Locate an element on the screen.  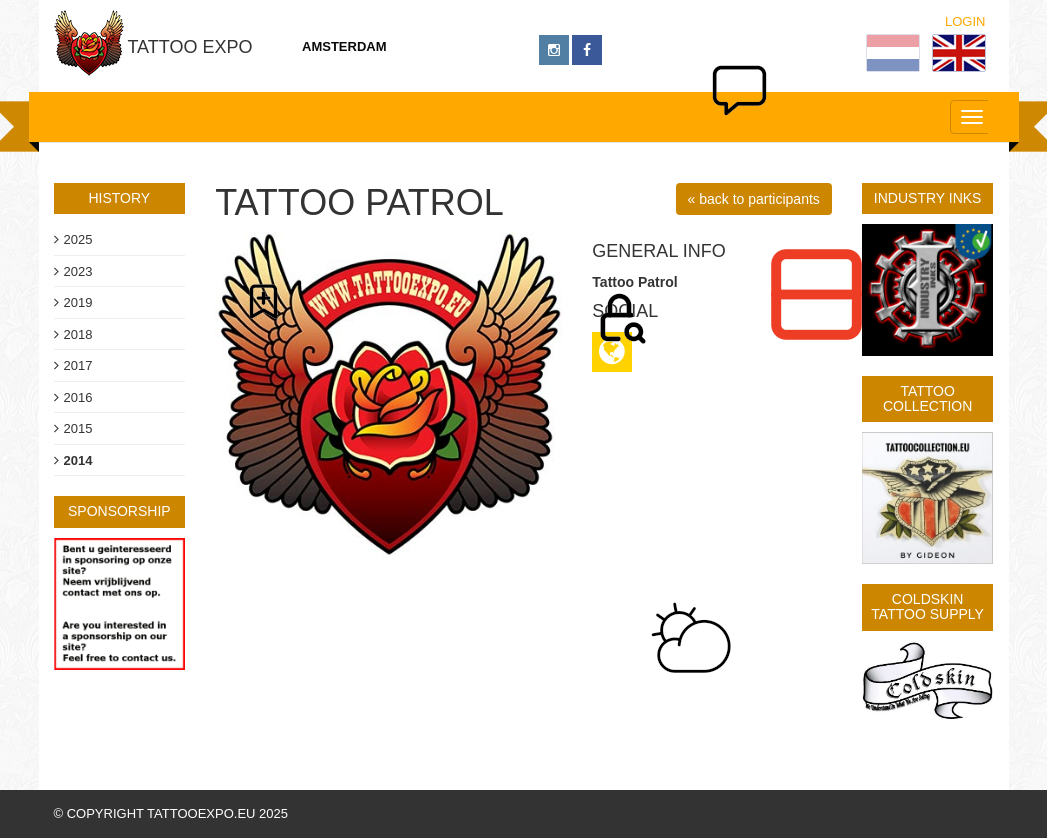
open chat or messaging is located at coordinates (739, 90).